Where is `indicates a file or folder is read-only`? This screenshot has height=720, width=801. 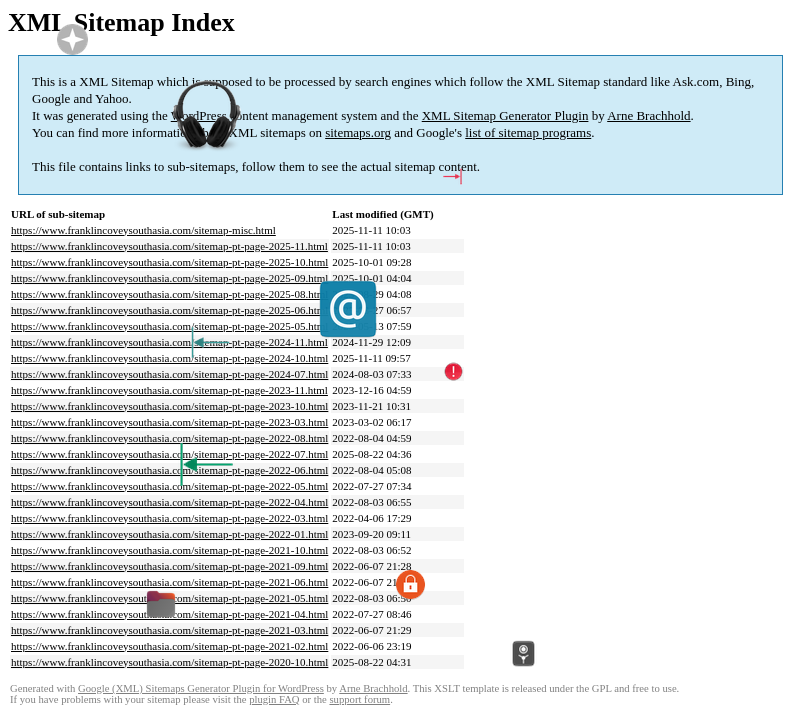
indicates a file or folder is read-only is located at coordinates (410, 584).